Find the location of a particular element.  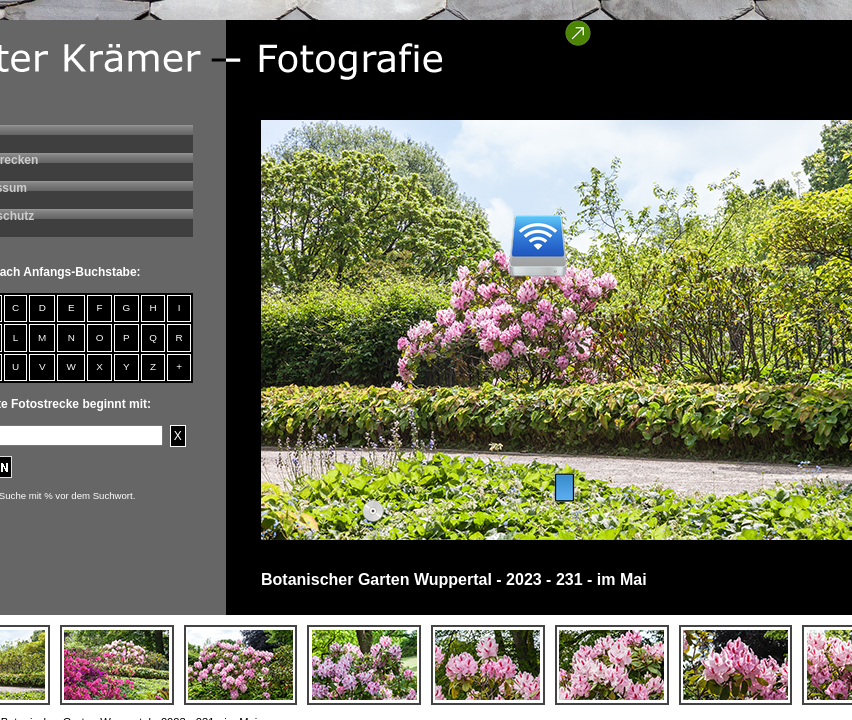

access cd/dvd drive is located at coordinates (373, 511).